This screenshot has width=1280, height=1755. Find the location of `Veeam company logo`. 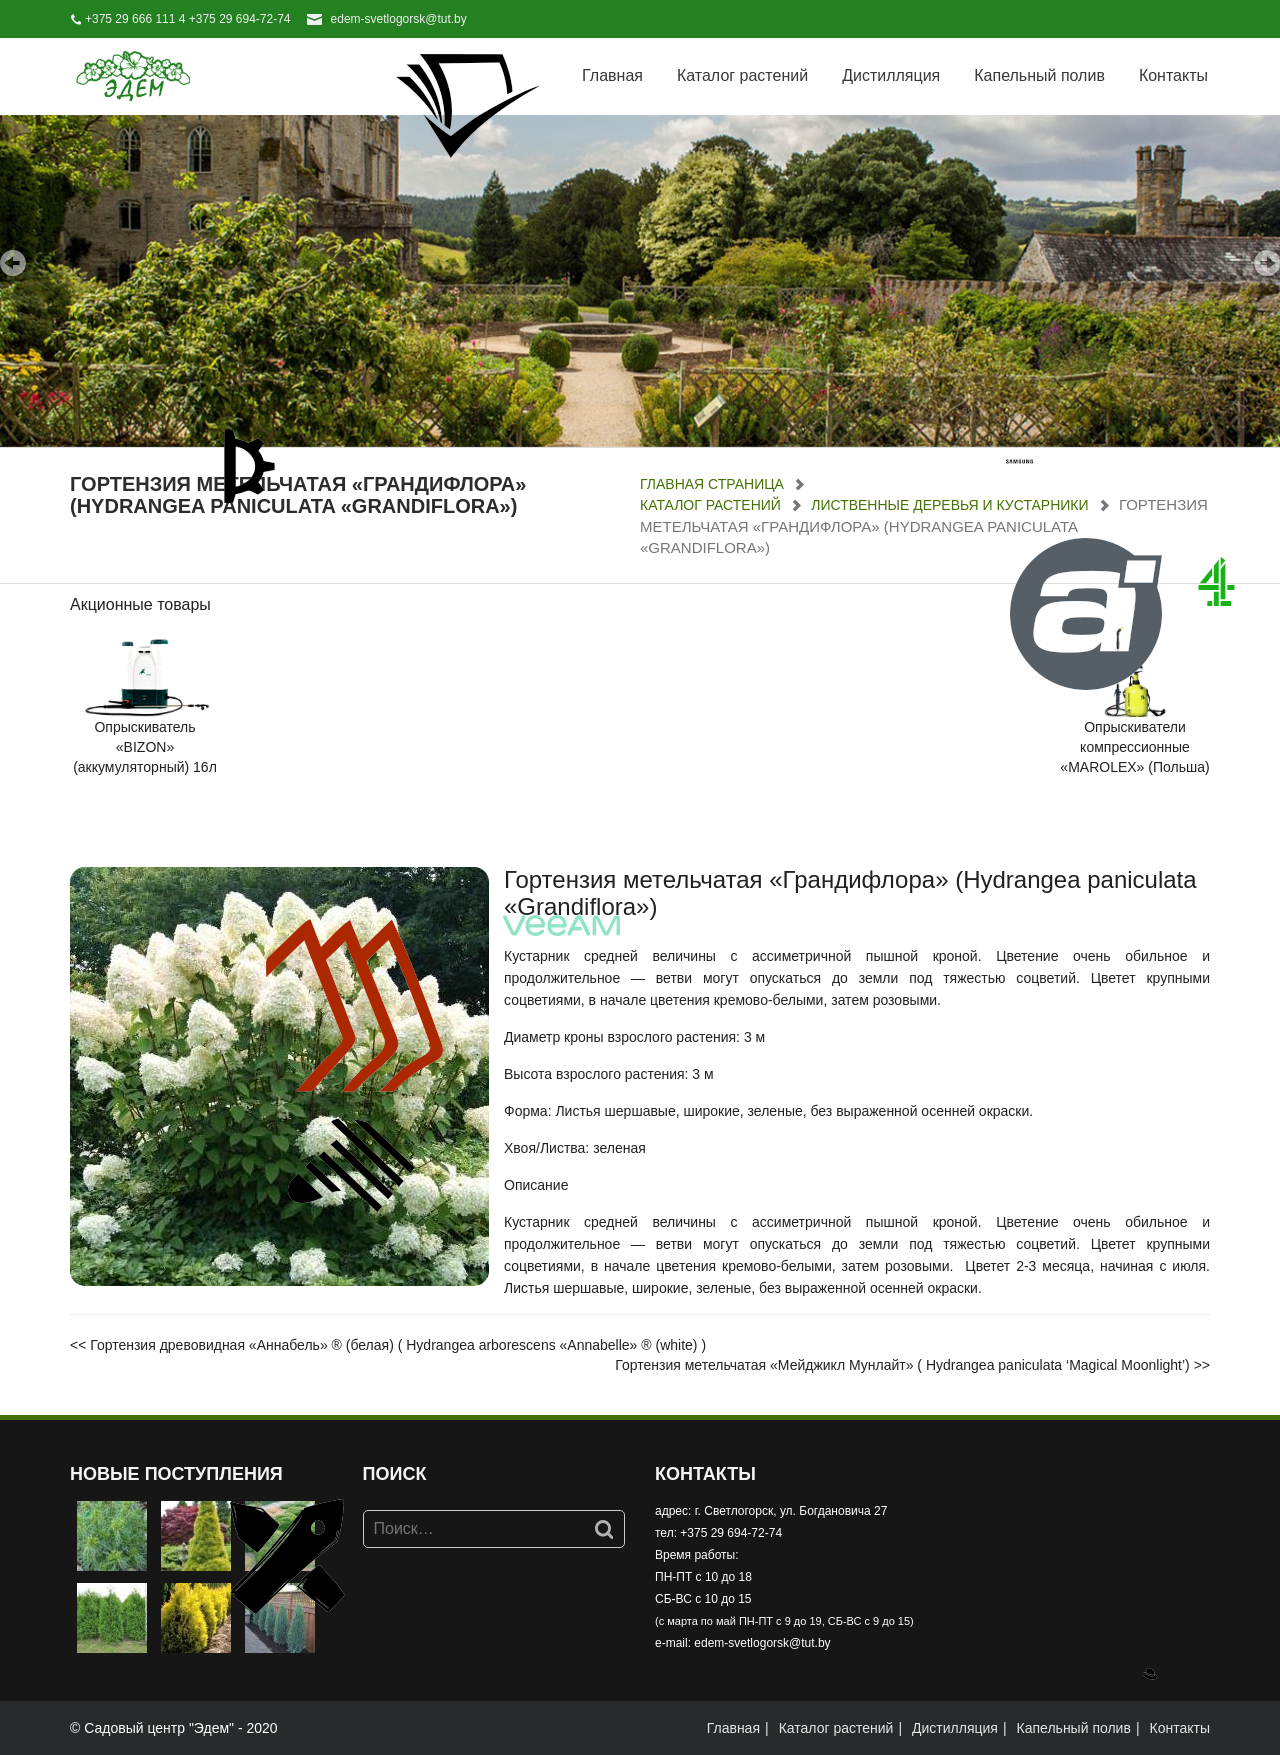

Veeam company logo is located at coordinates (561, 925).